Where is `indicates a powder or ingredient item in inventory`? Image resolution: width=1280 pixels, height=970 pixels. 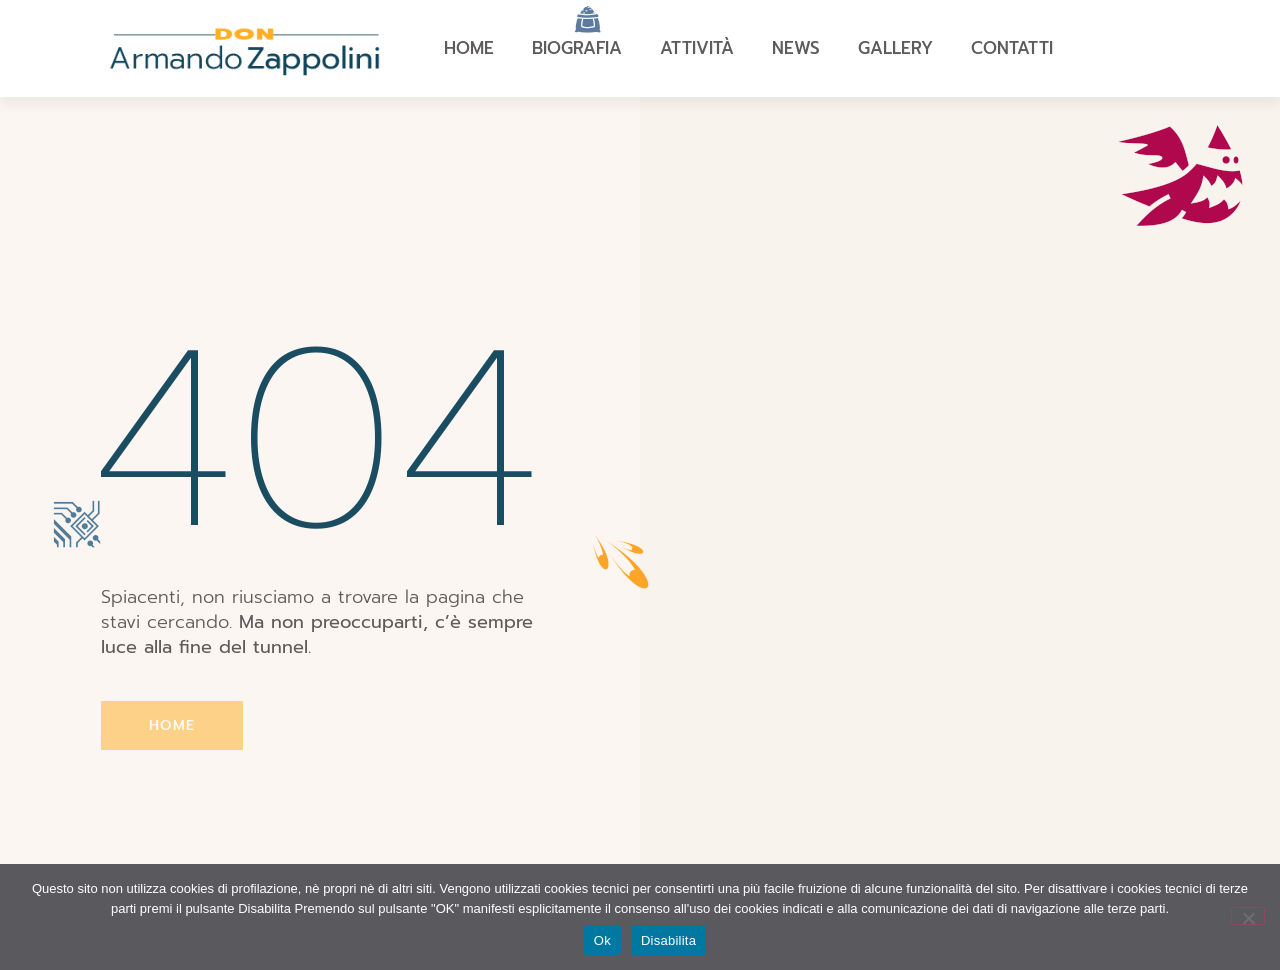 indicates a powder or ingredient item in inventory is located at coordinates (587, 18).